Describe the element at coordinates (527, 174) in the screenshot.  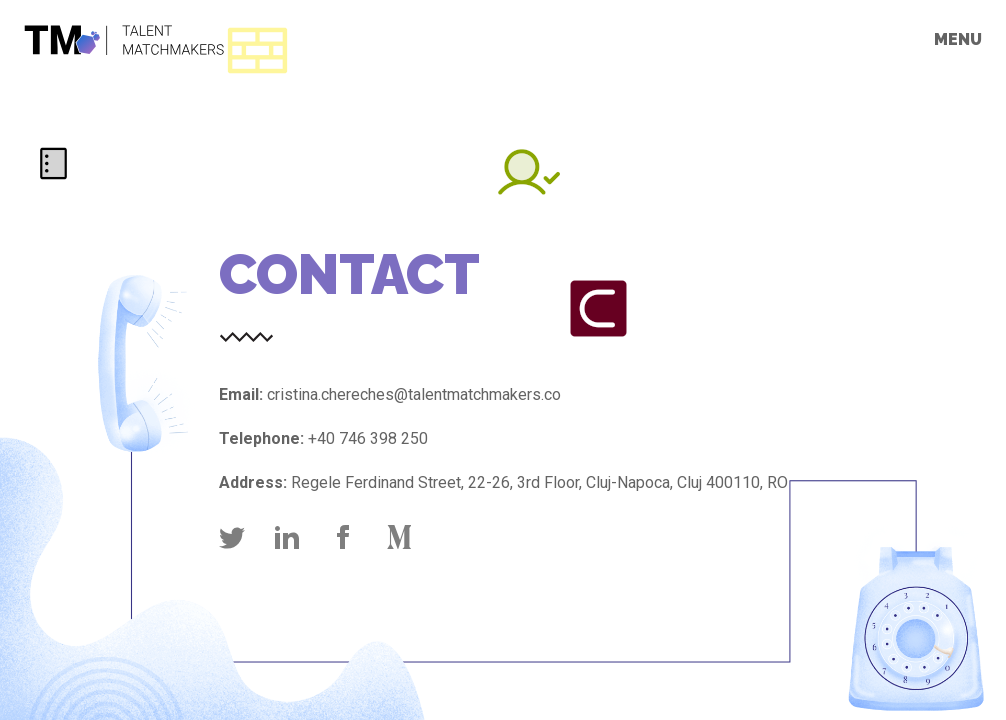
I see `confirm or verify a user account` at that location.